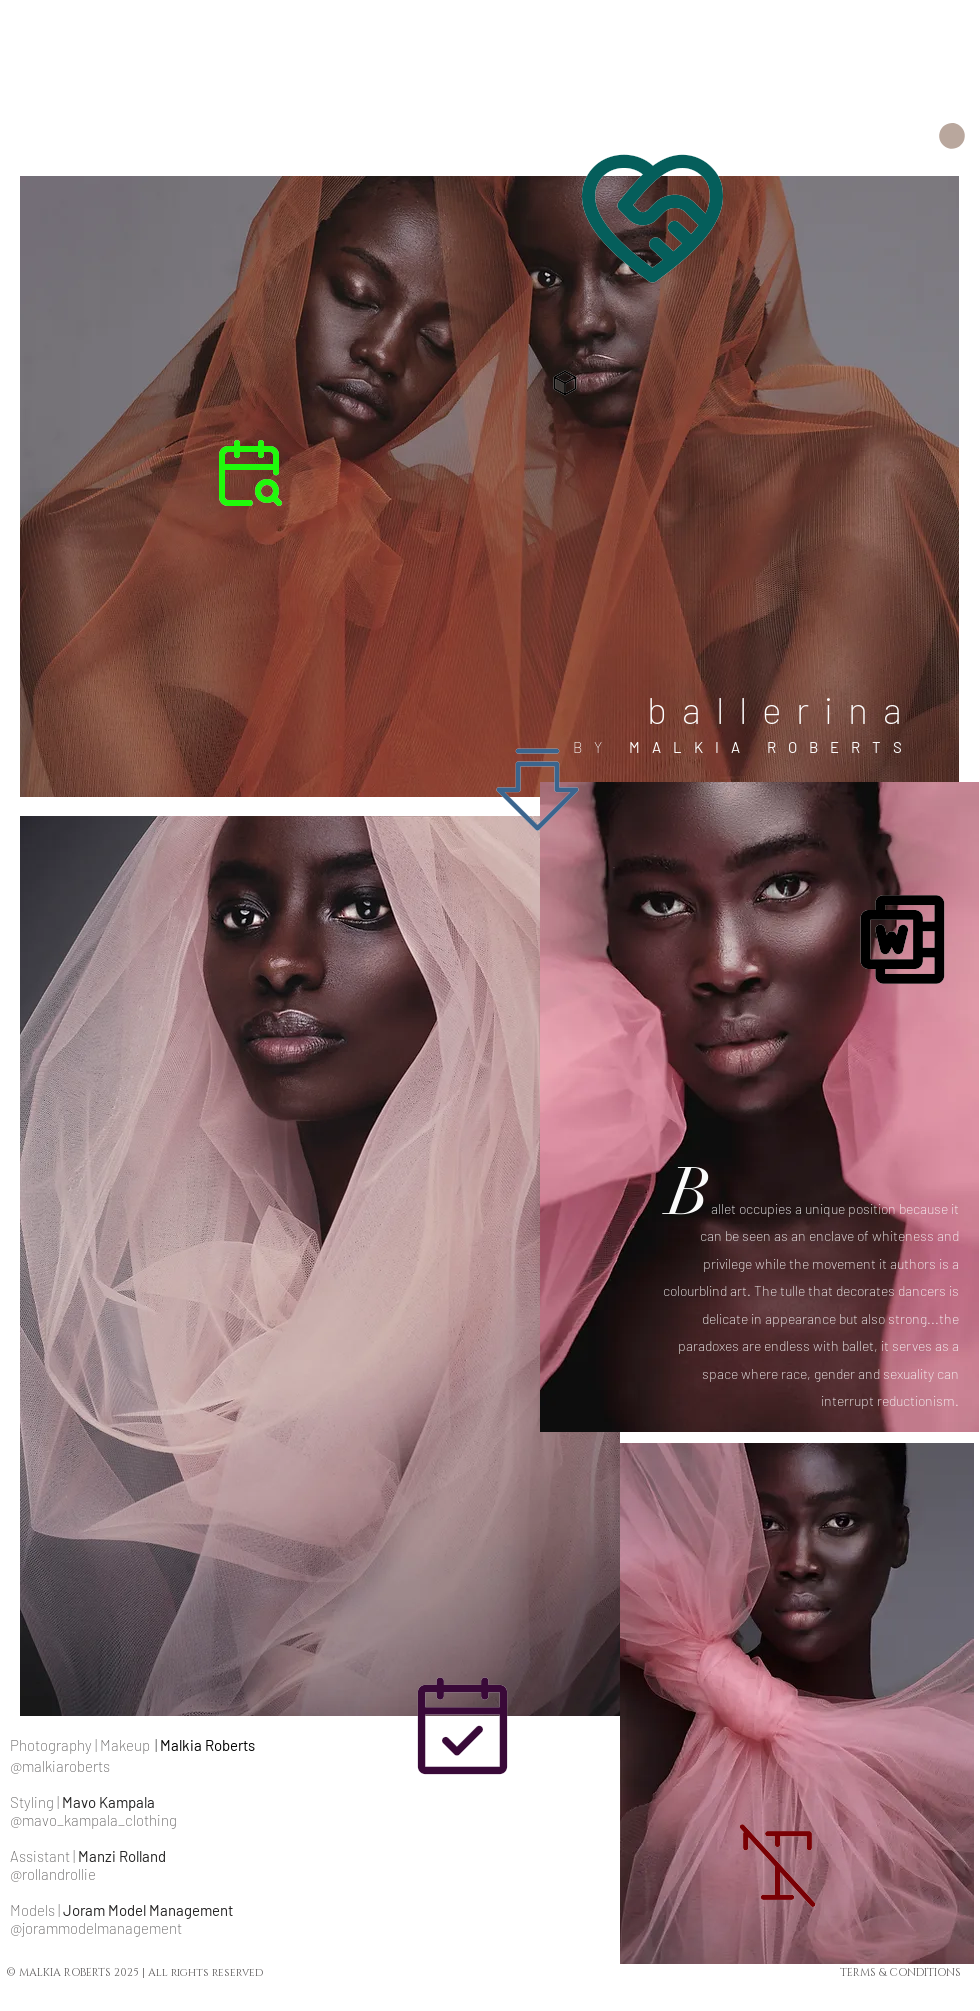  What do you see at coordinates (906, 939) in the screenshot?
I see `open Microsoft Word` at bounding box center [906, 939].